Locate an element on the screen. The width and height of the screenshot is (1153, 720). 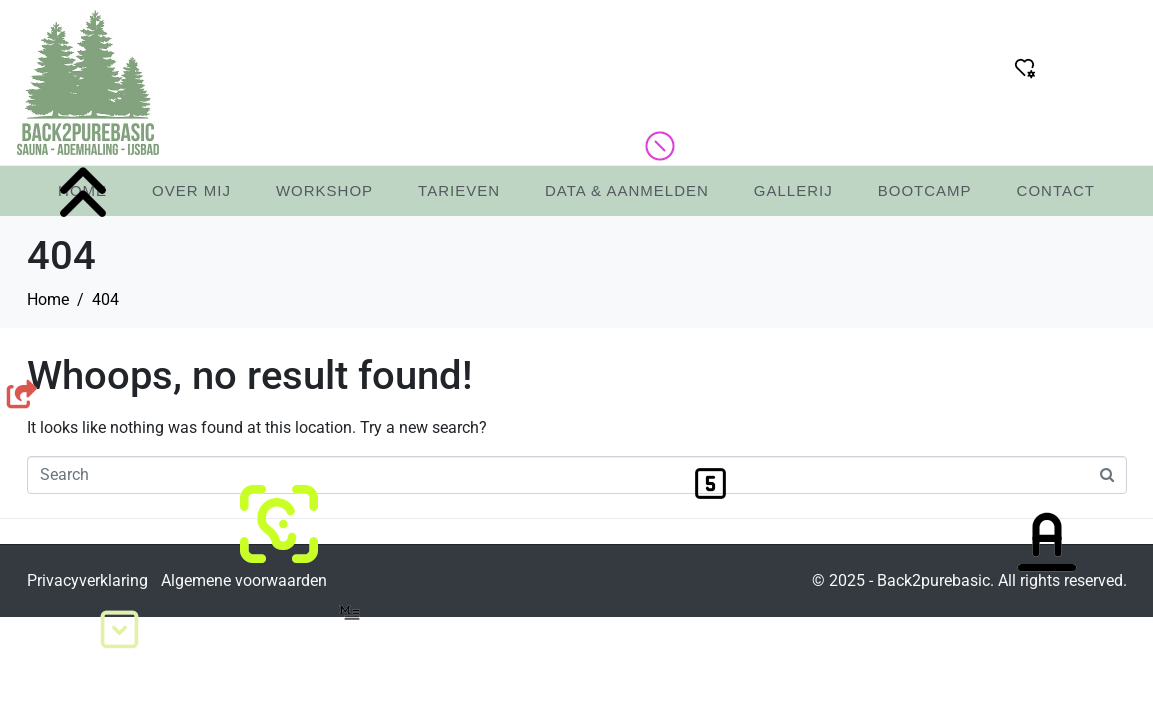
scroll to top of page is located at coordinates (83, 194).